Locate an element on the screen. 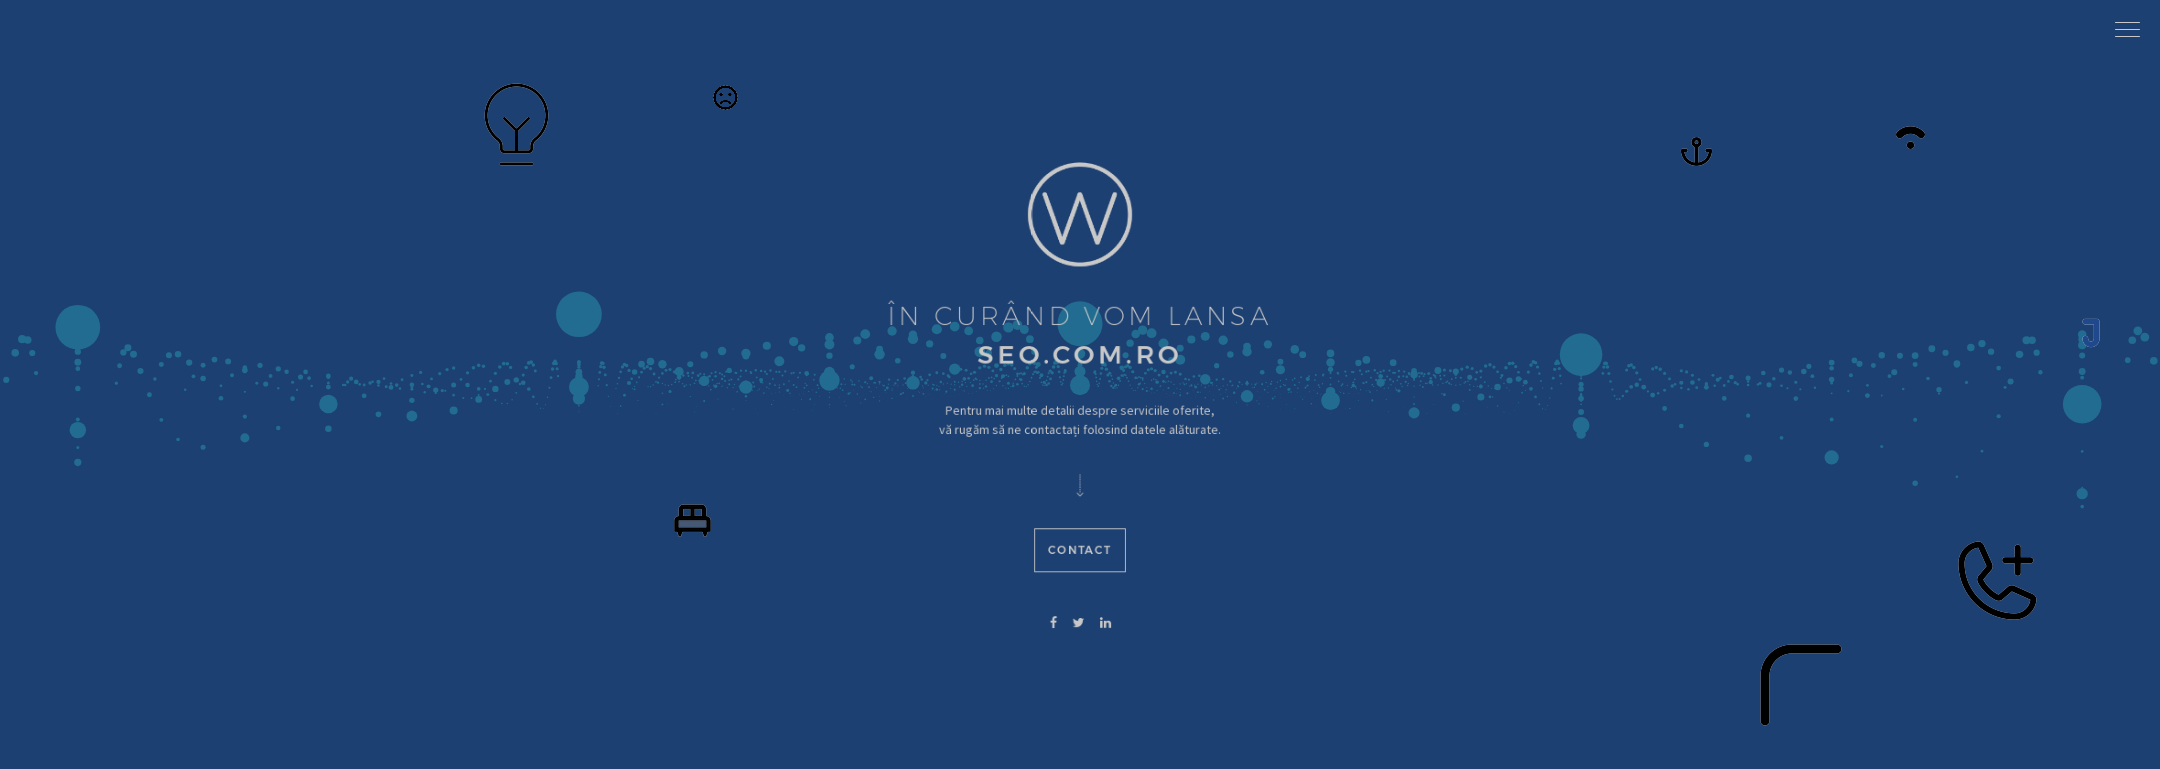  toggle idea or tip suggestions is located at coordinates (516, 124).